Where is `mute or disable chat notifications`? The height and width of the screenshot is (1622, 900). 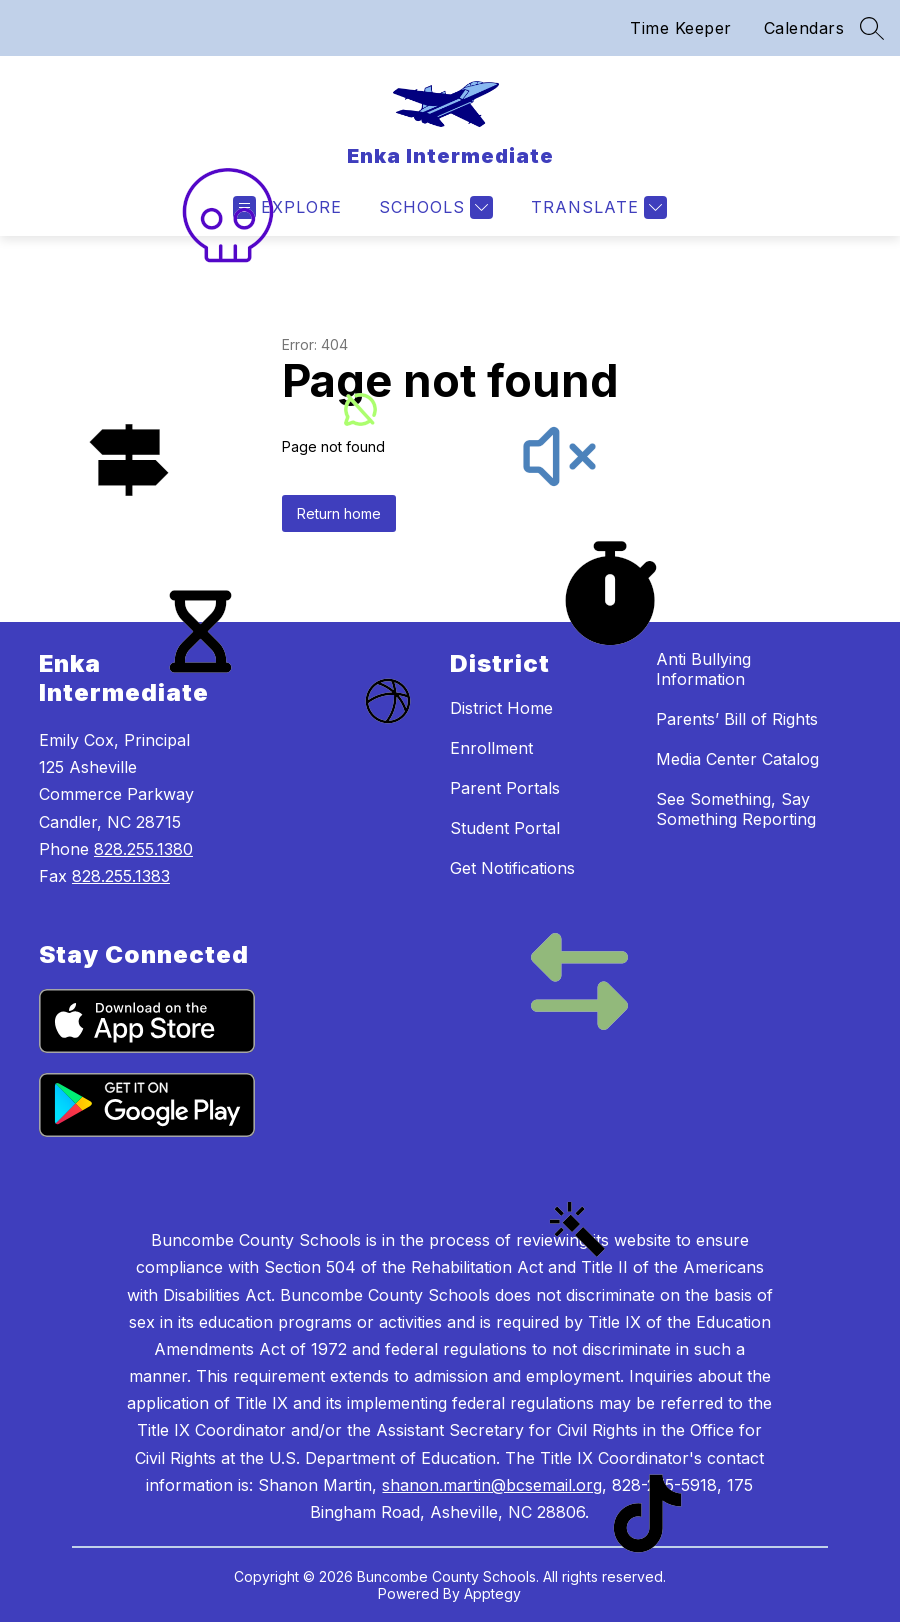 mute or disable chat notifications is located at coordinates (360, 409).